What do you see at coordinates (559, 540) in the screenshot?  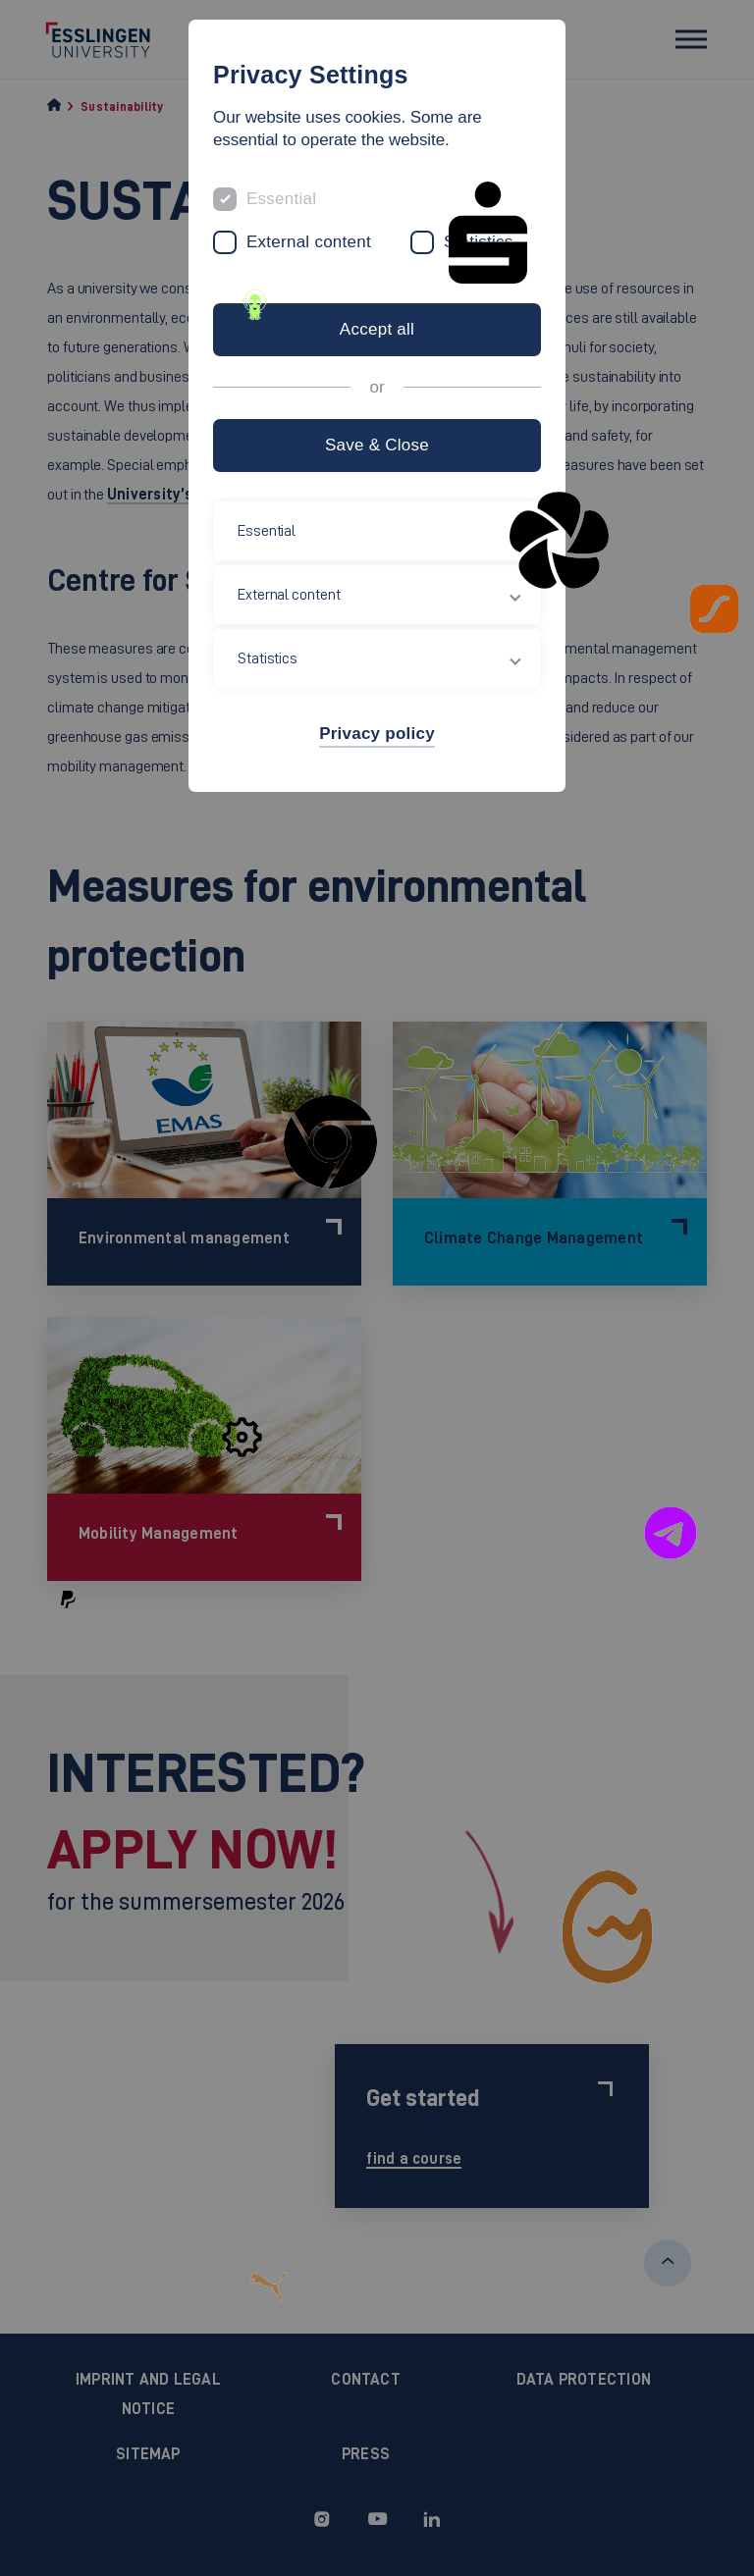 I see `open immich photo management app` at bounding box center [559, 540].